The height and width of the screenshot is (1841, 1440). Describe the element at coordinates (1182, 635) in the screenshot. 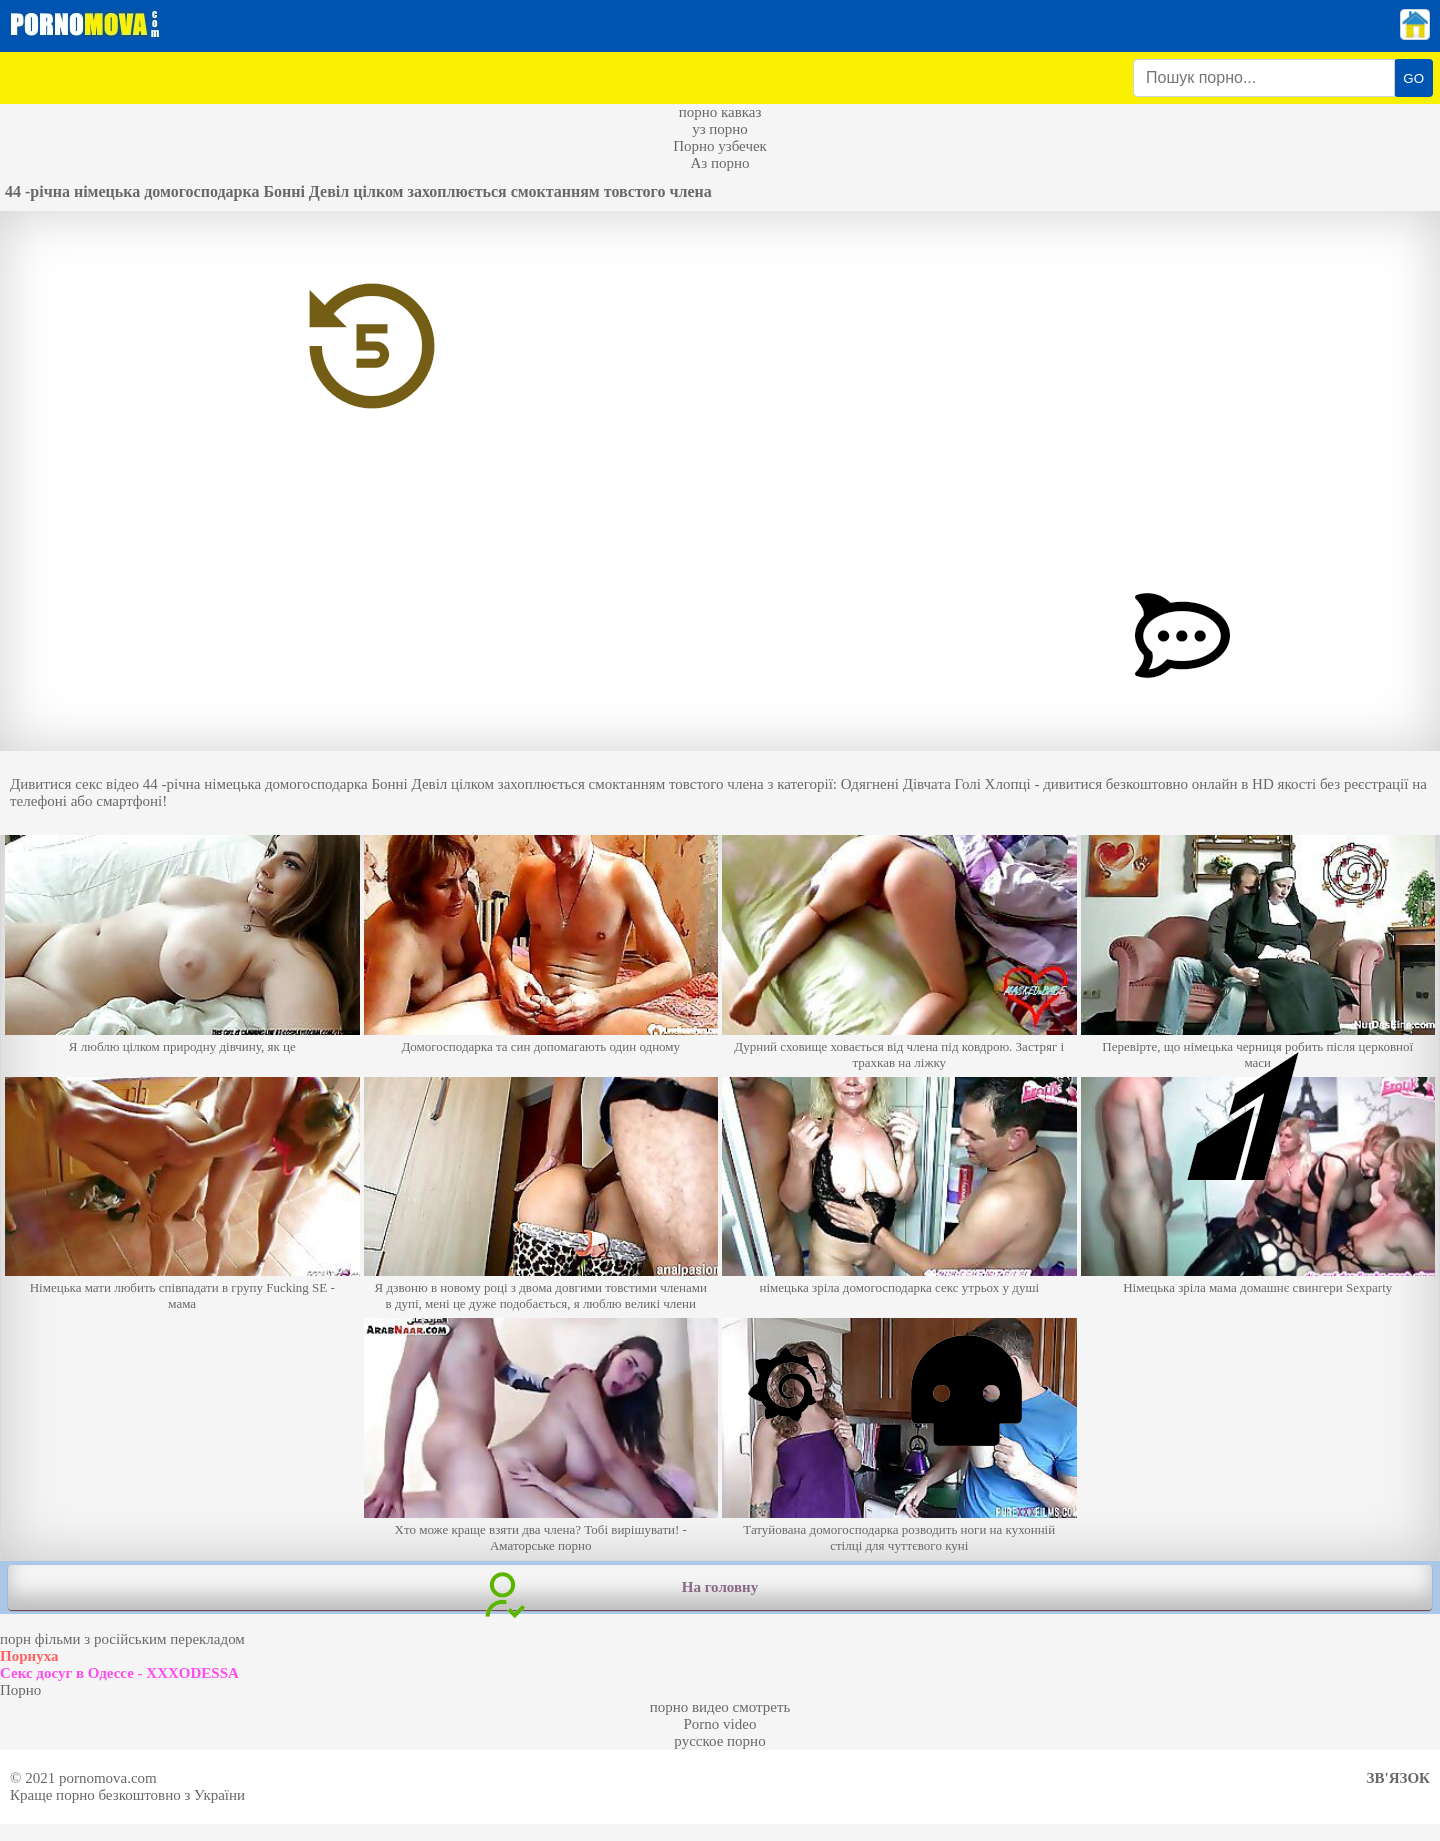

I see `open Rocket.Chat application` at that location.